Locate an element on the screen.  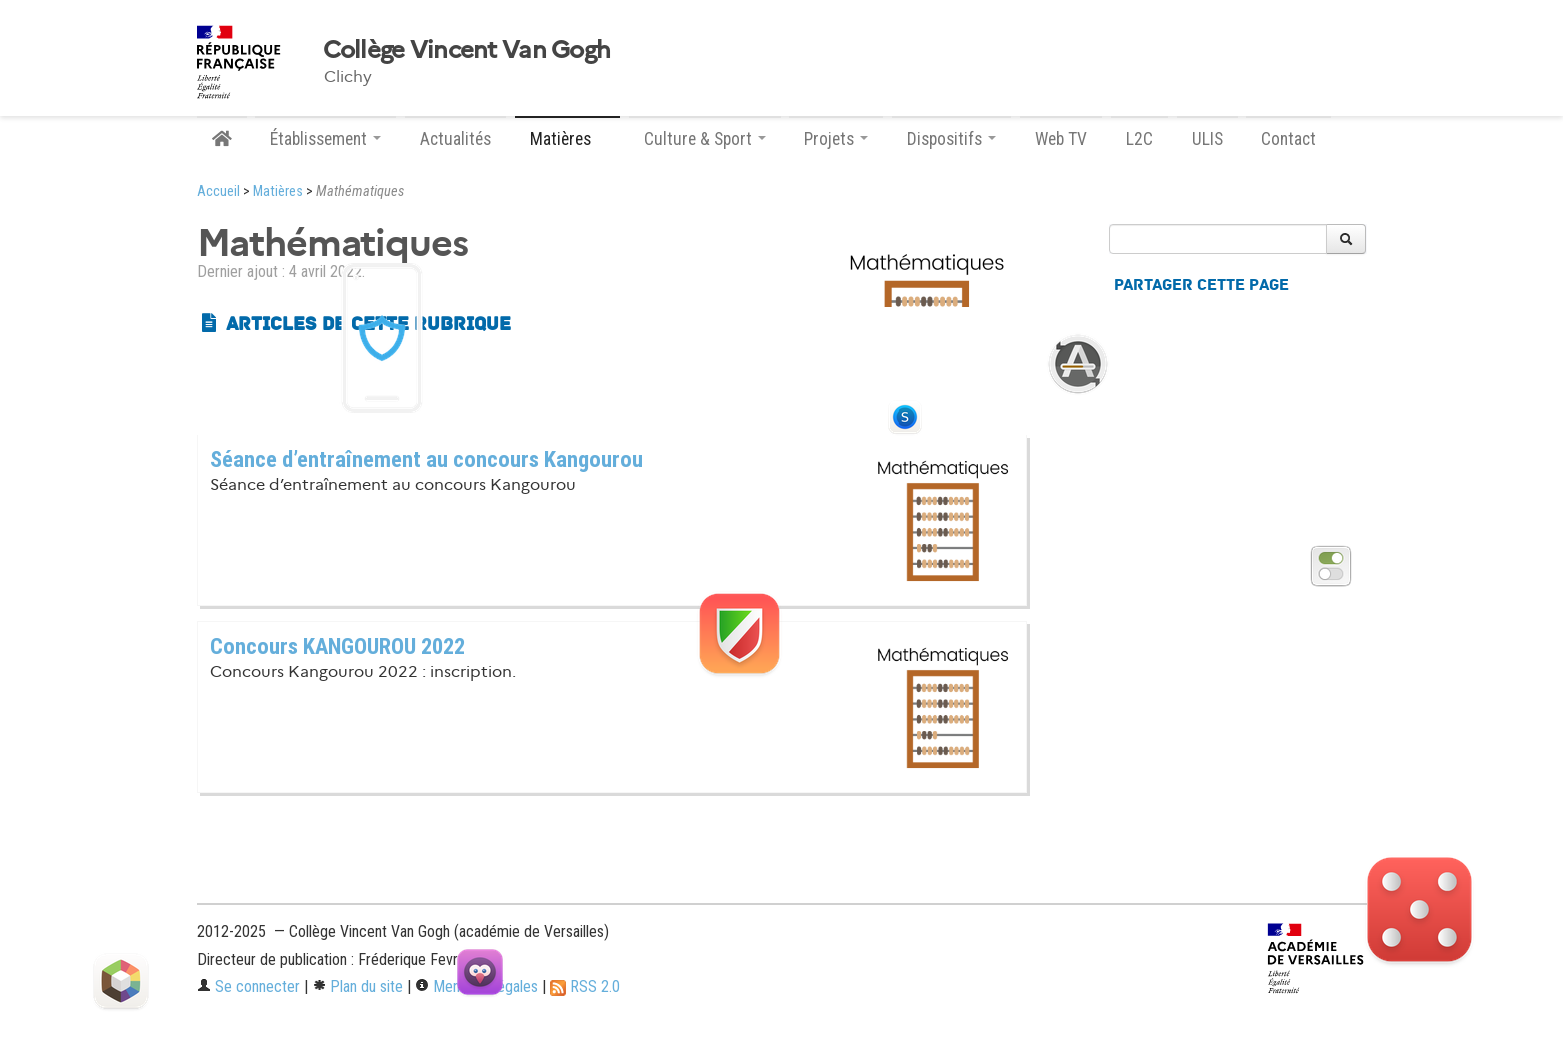
open system tweaks or settings customization is located at coordinates (1331, 566).